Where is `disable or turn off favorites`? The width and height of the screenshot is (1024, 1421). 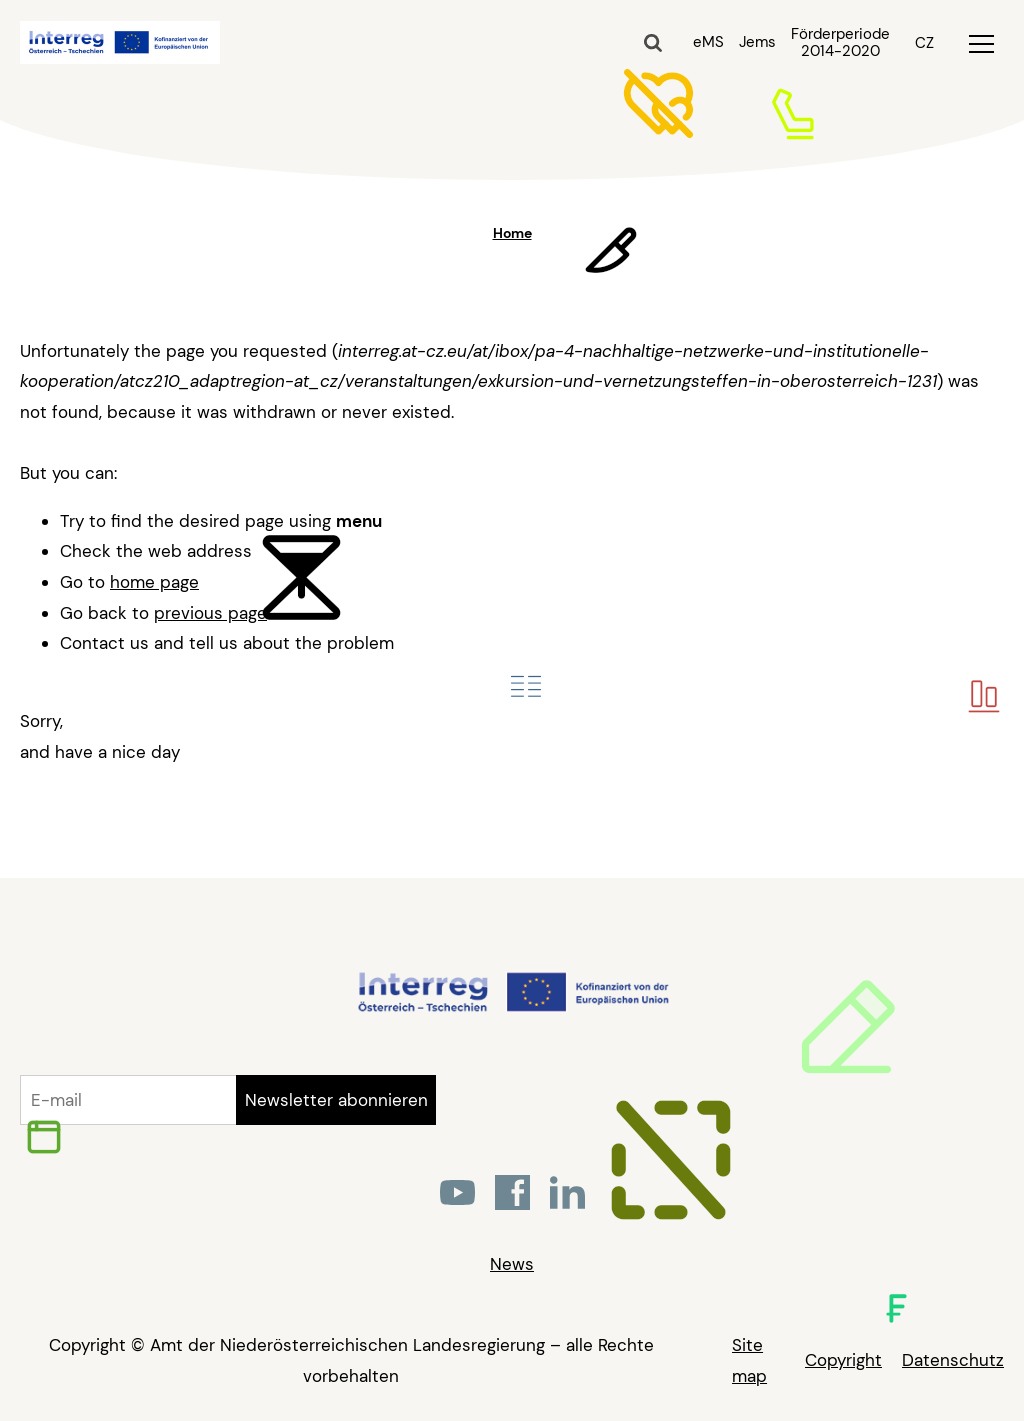 disable or turn off favorites is located at coordinates (658, 103).